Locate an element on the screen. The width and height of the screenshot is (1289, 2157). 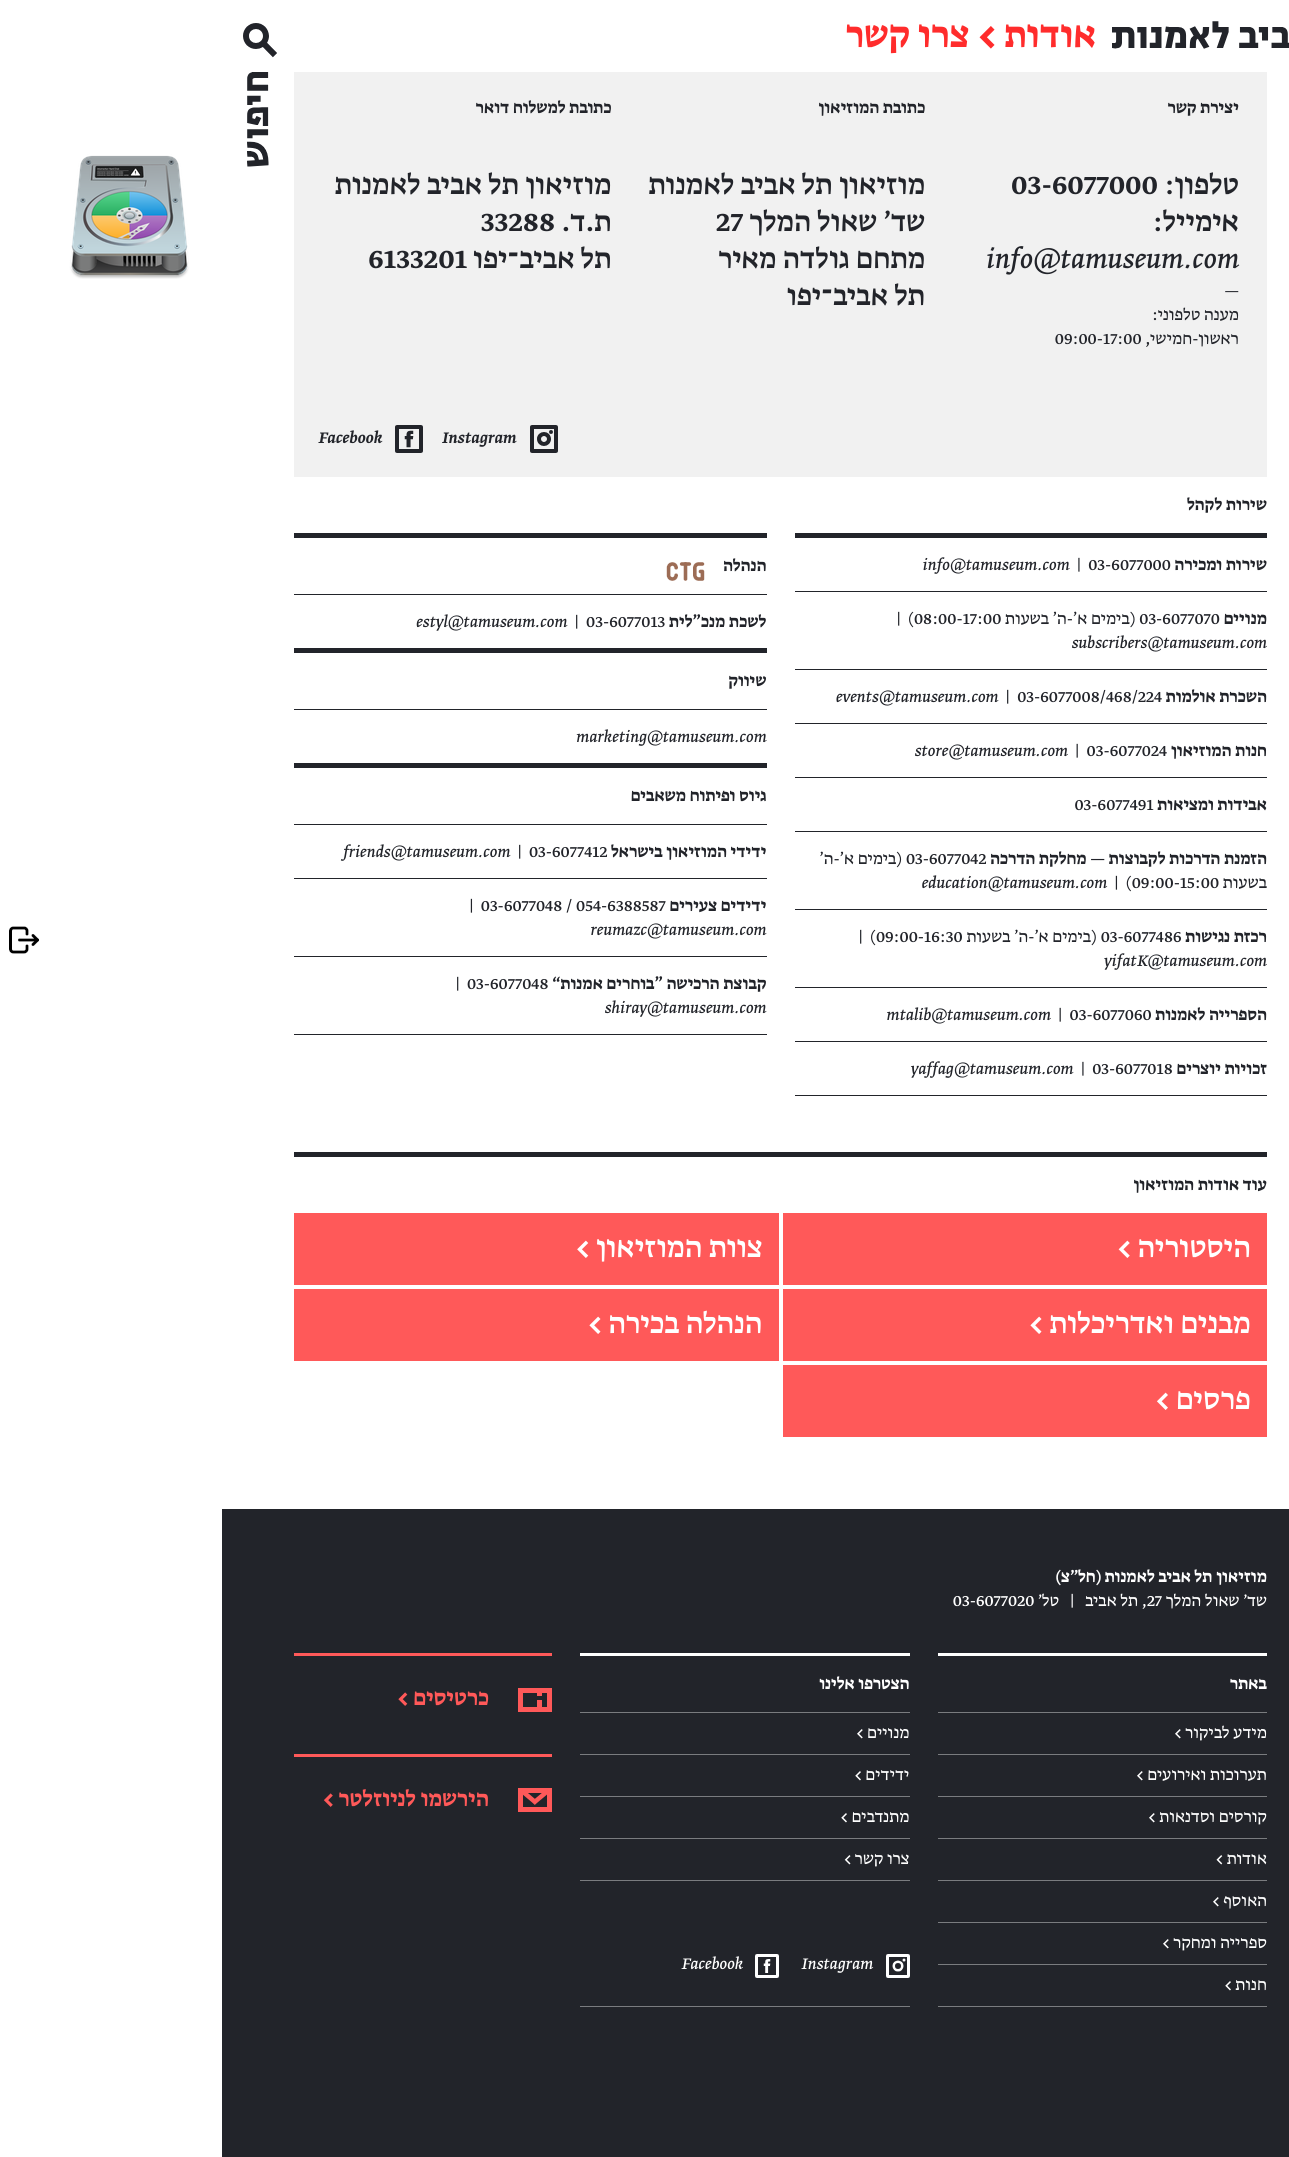
view disk partitions on a multi-partition drive is located at coordinates (129, 215).